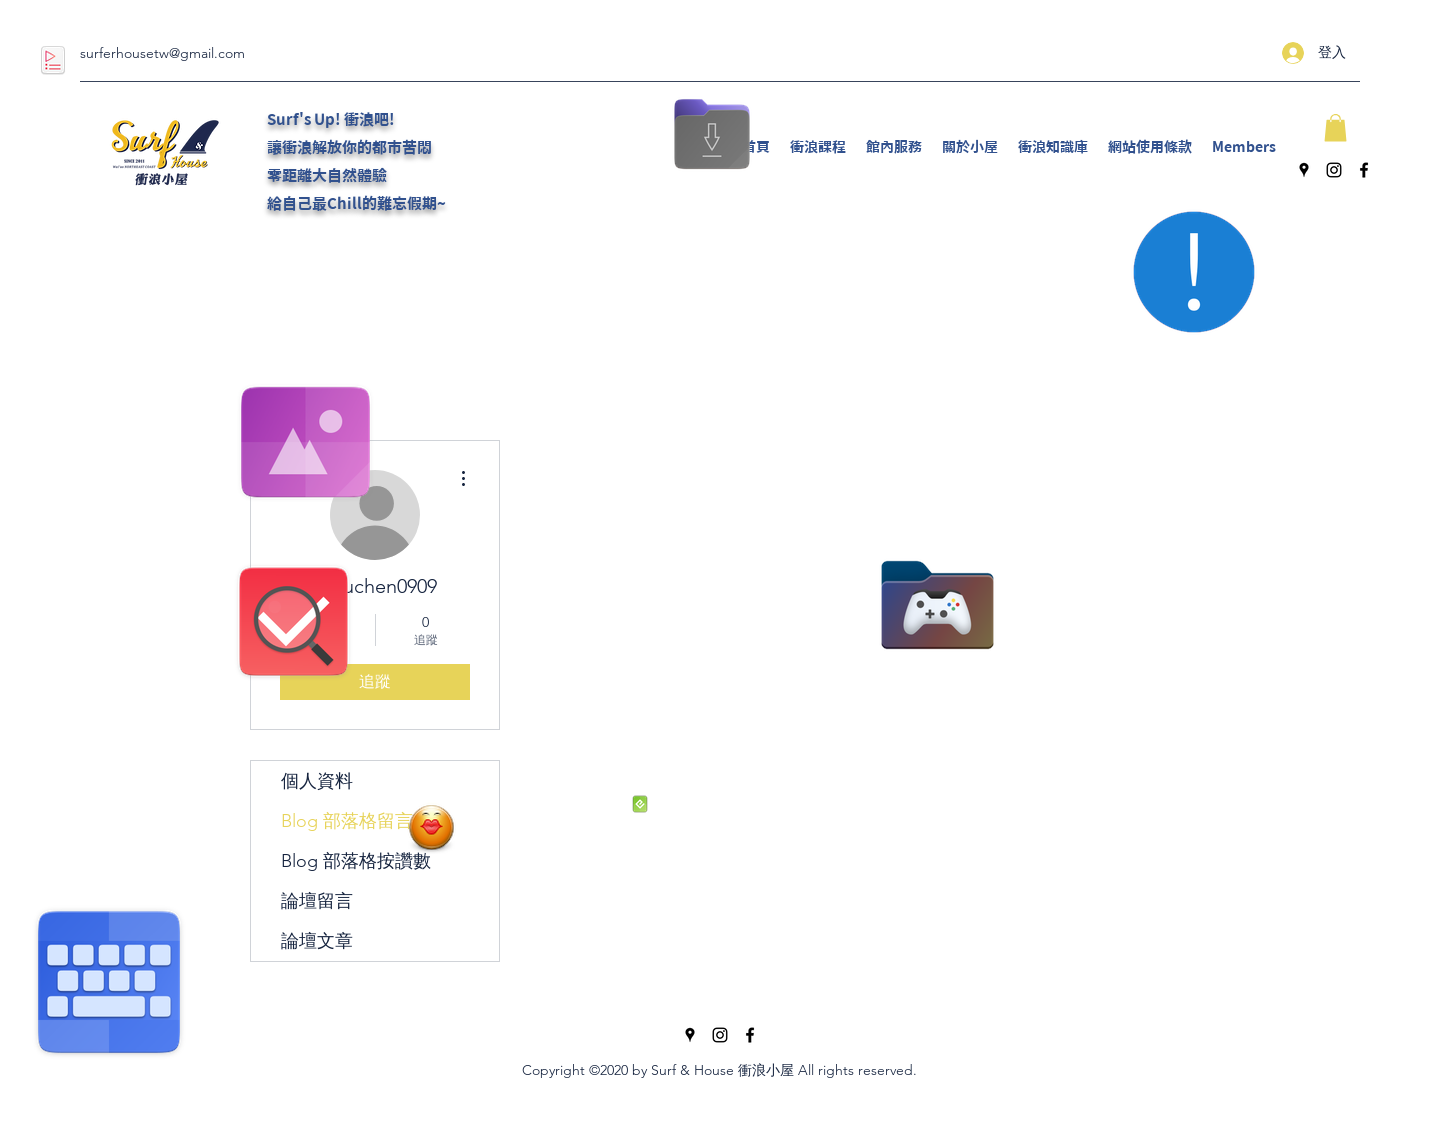  I want to click on send a kiss emoji in chat, so click(432, 828).